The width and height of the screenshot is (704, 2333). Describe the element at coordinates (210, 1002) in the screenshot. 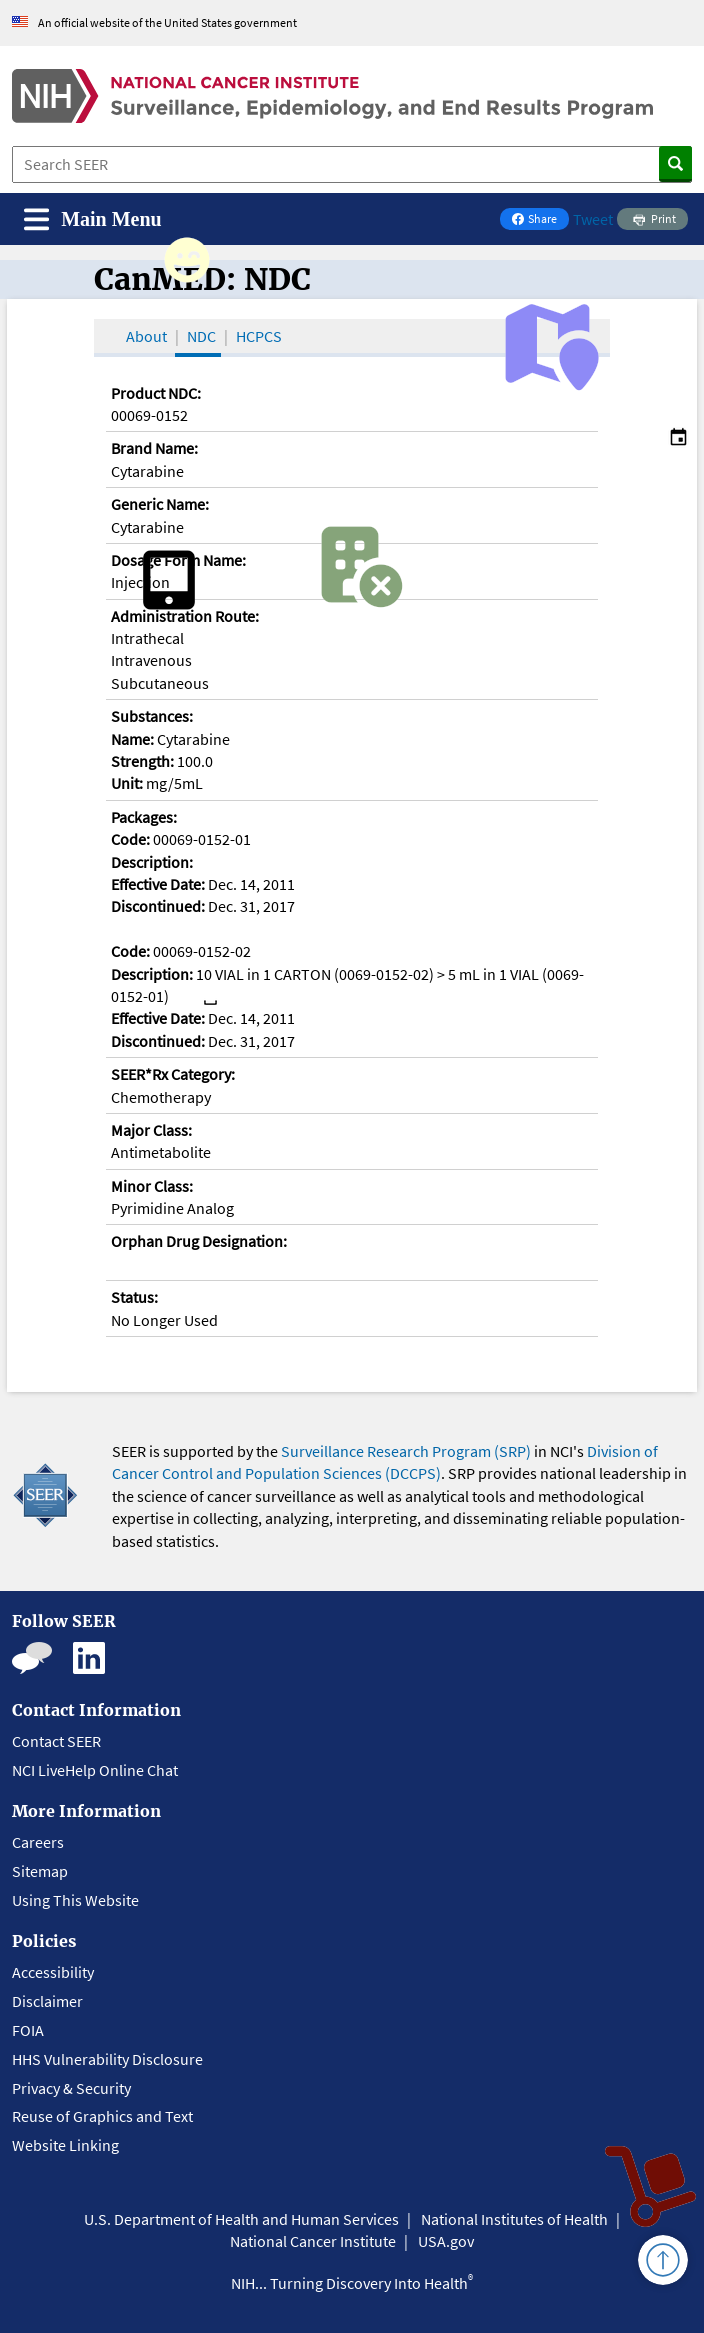

I see `insert a space character` at that location.